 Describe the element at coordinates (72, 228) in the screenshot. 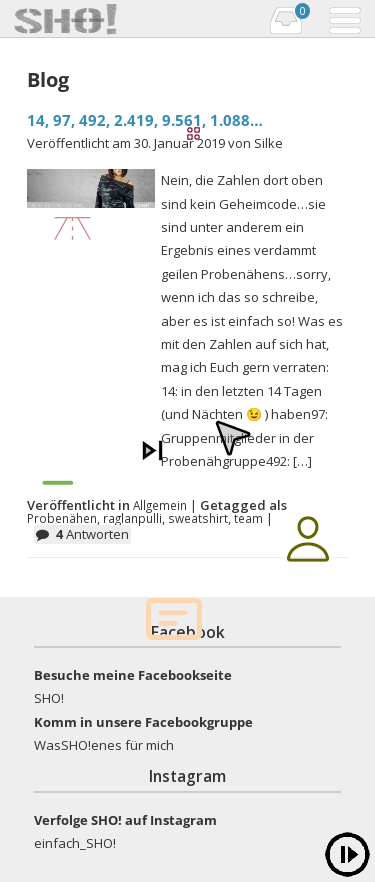

I see `view directions or navigation` at that location.